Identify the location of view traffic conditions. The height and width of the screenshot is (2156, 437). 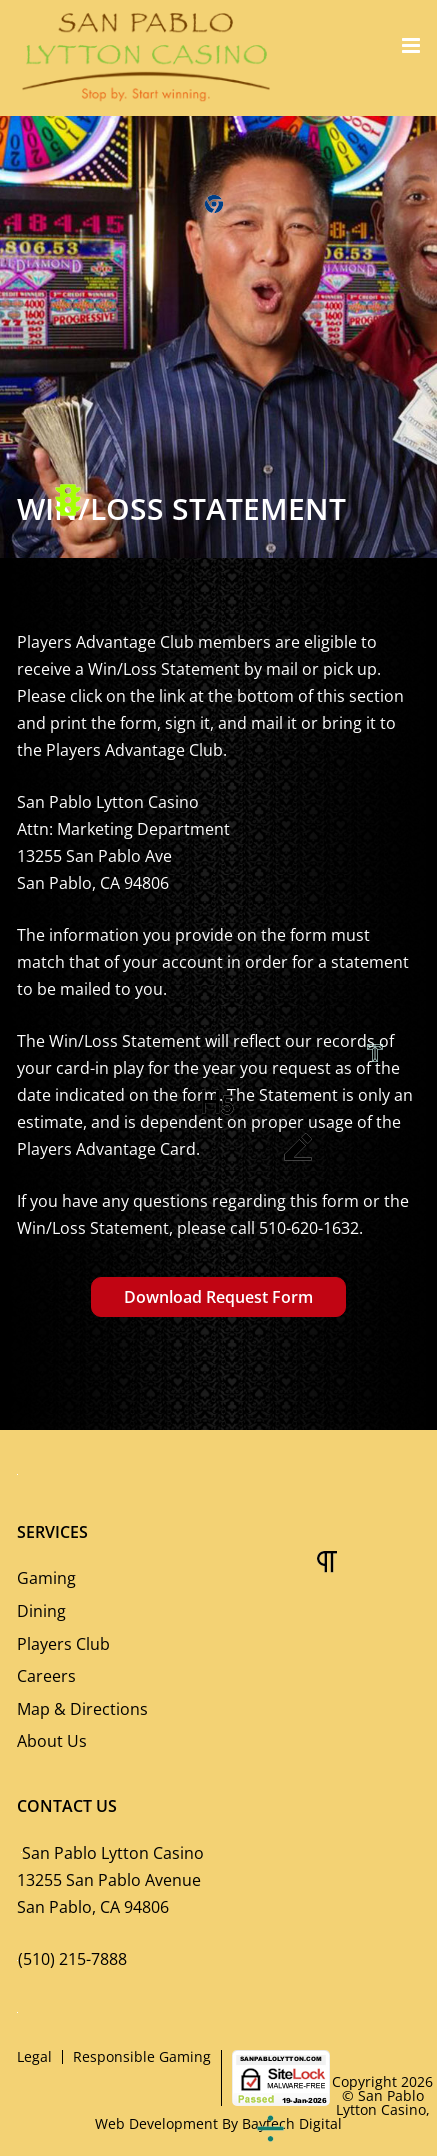
(68, 500).